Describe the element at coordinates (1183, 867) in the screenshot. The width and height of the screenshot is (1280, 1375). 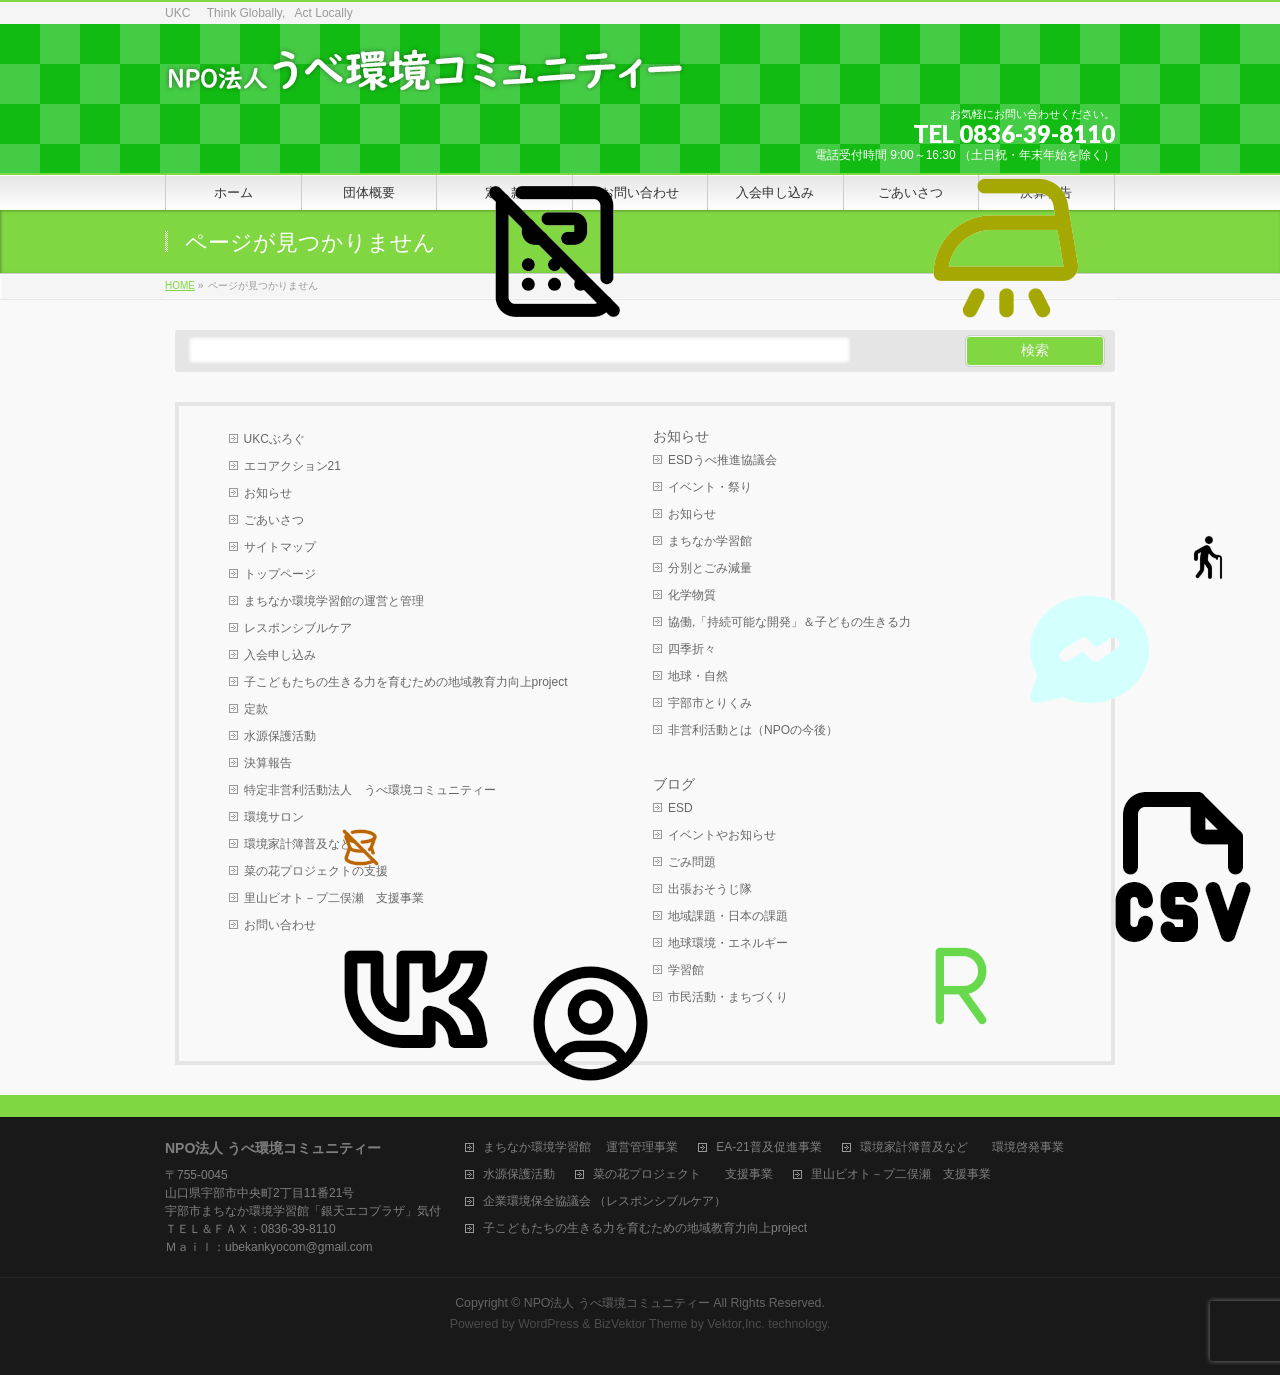
I see `indicates a CSV file type` at that location.